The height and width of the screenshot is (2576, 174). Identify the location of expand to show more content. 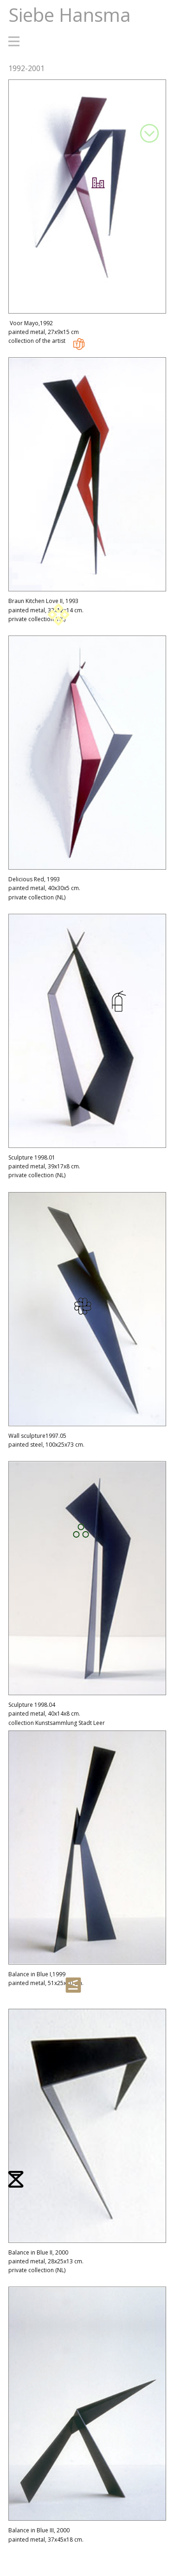
(149, 133).